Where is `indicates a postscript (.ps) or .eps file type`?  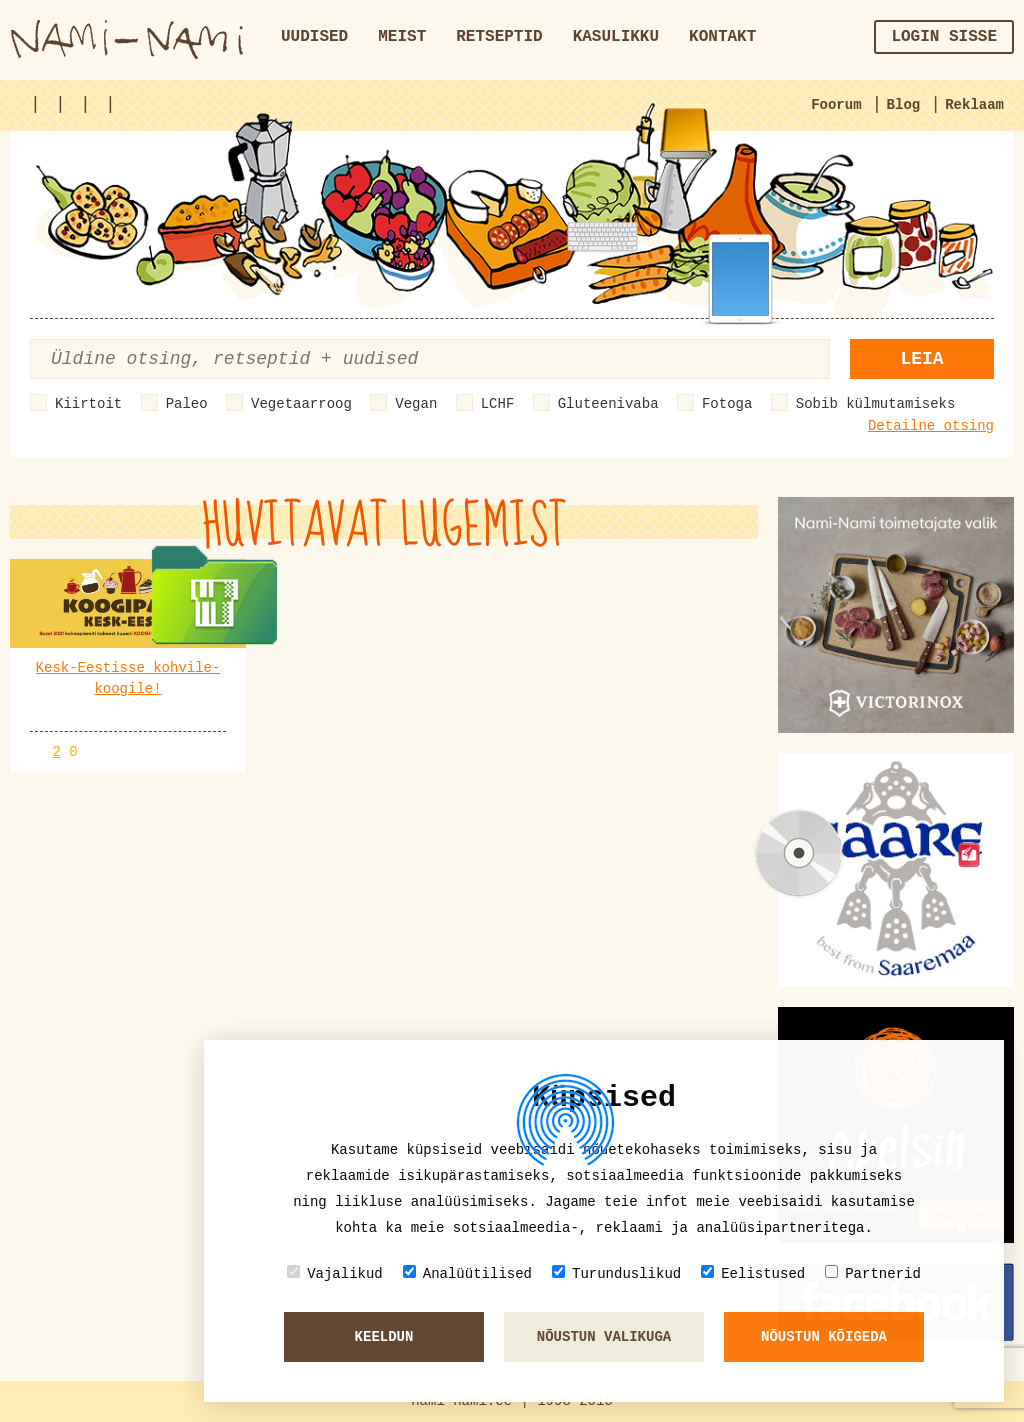
indicates a postscript (.ps) or .eps file type is located at coordinates (969, 855).